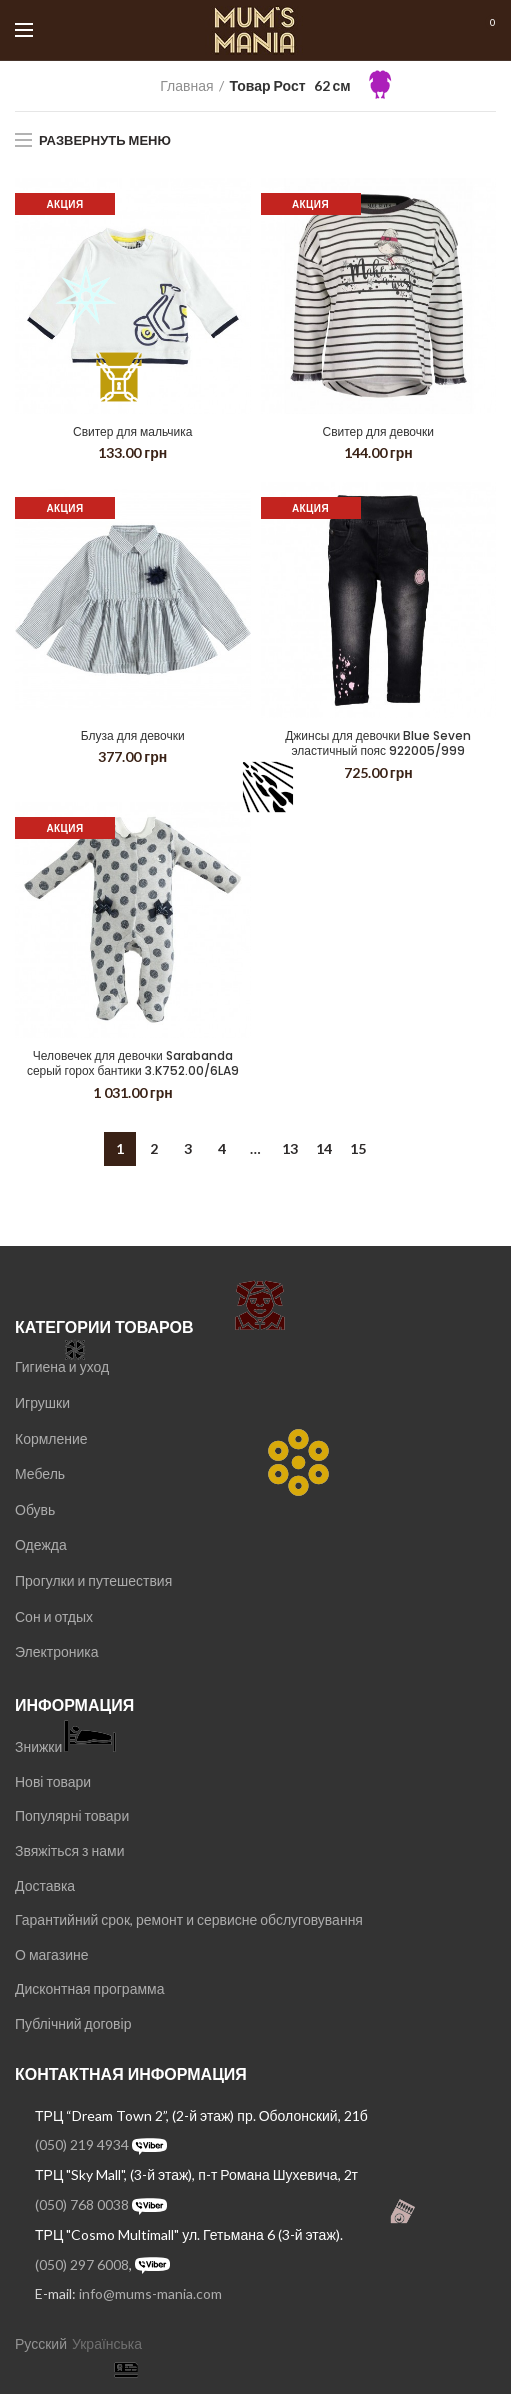 This screenshot has height=2394, width=511. What do you see at coordinates (260, 1305) in the screenshot?
I see `select nun character or avatar` at bounding box center [260, 1305].